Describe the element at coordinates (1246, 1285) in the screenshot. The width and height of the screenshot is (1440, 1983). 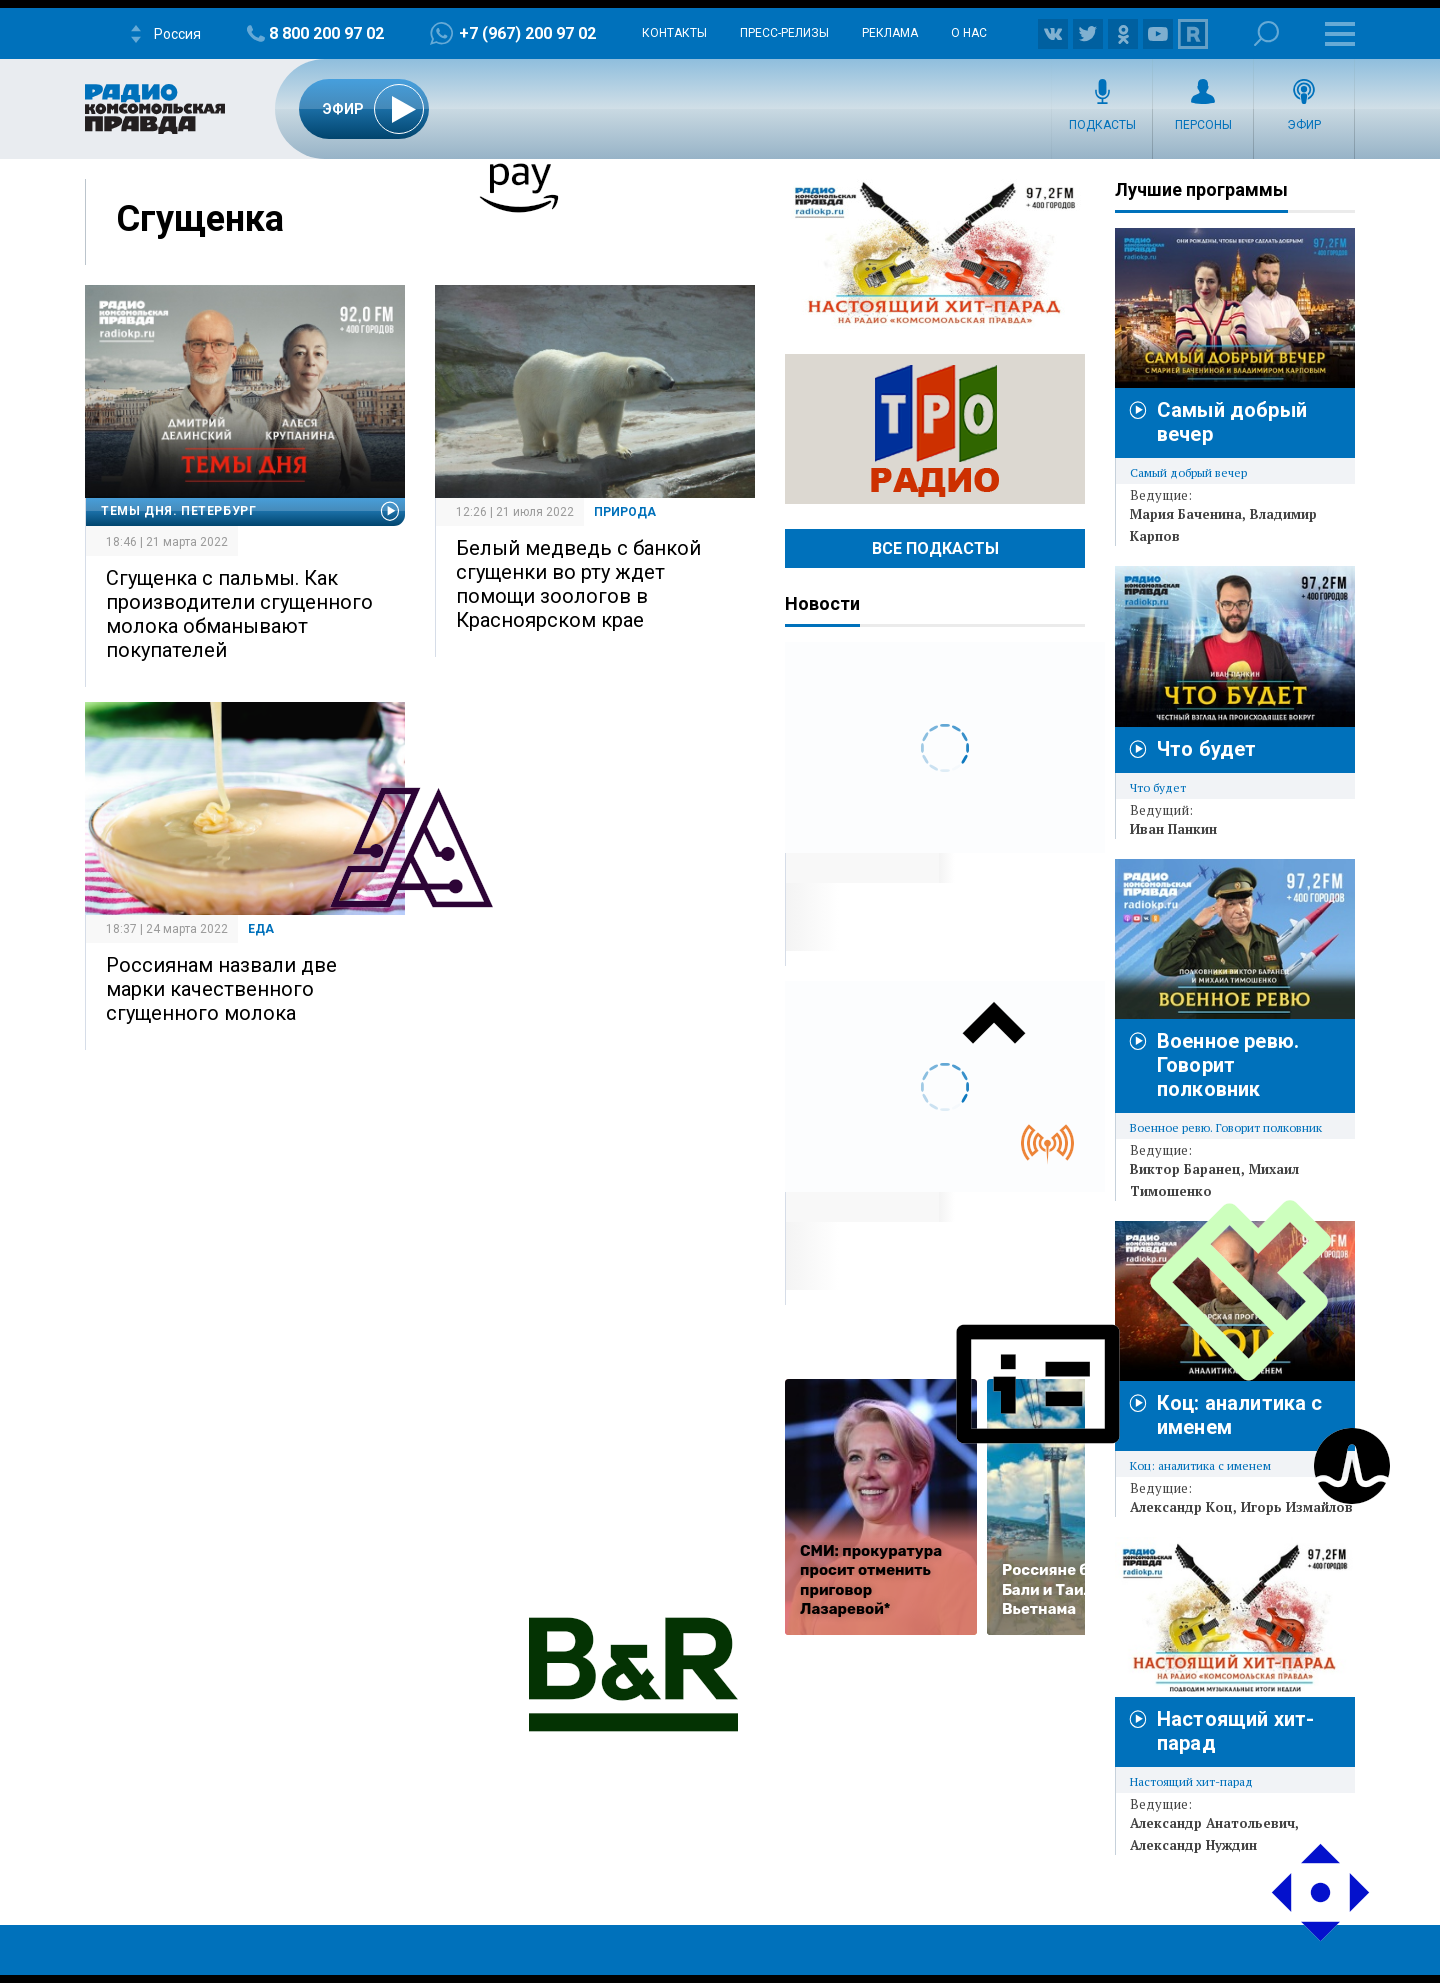
I see `access brush or painting tools` at that location.